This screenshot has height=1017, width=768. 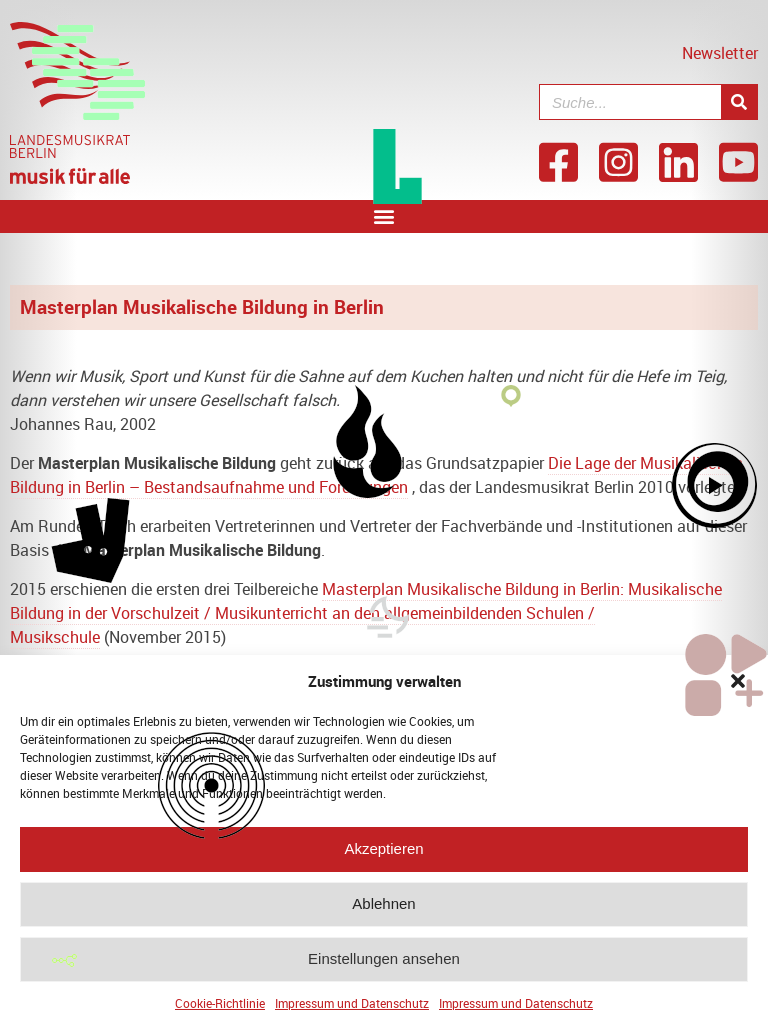 I want to click on open the flathub app store, so click(x=726, y=675).